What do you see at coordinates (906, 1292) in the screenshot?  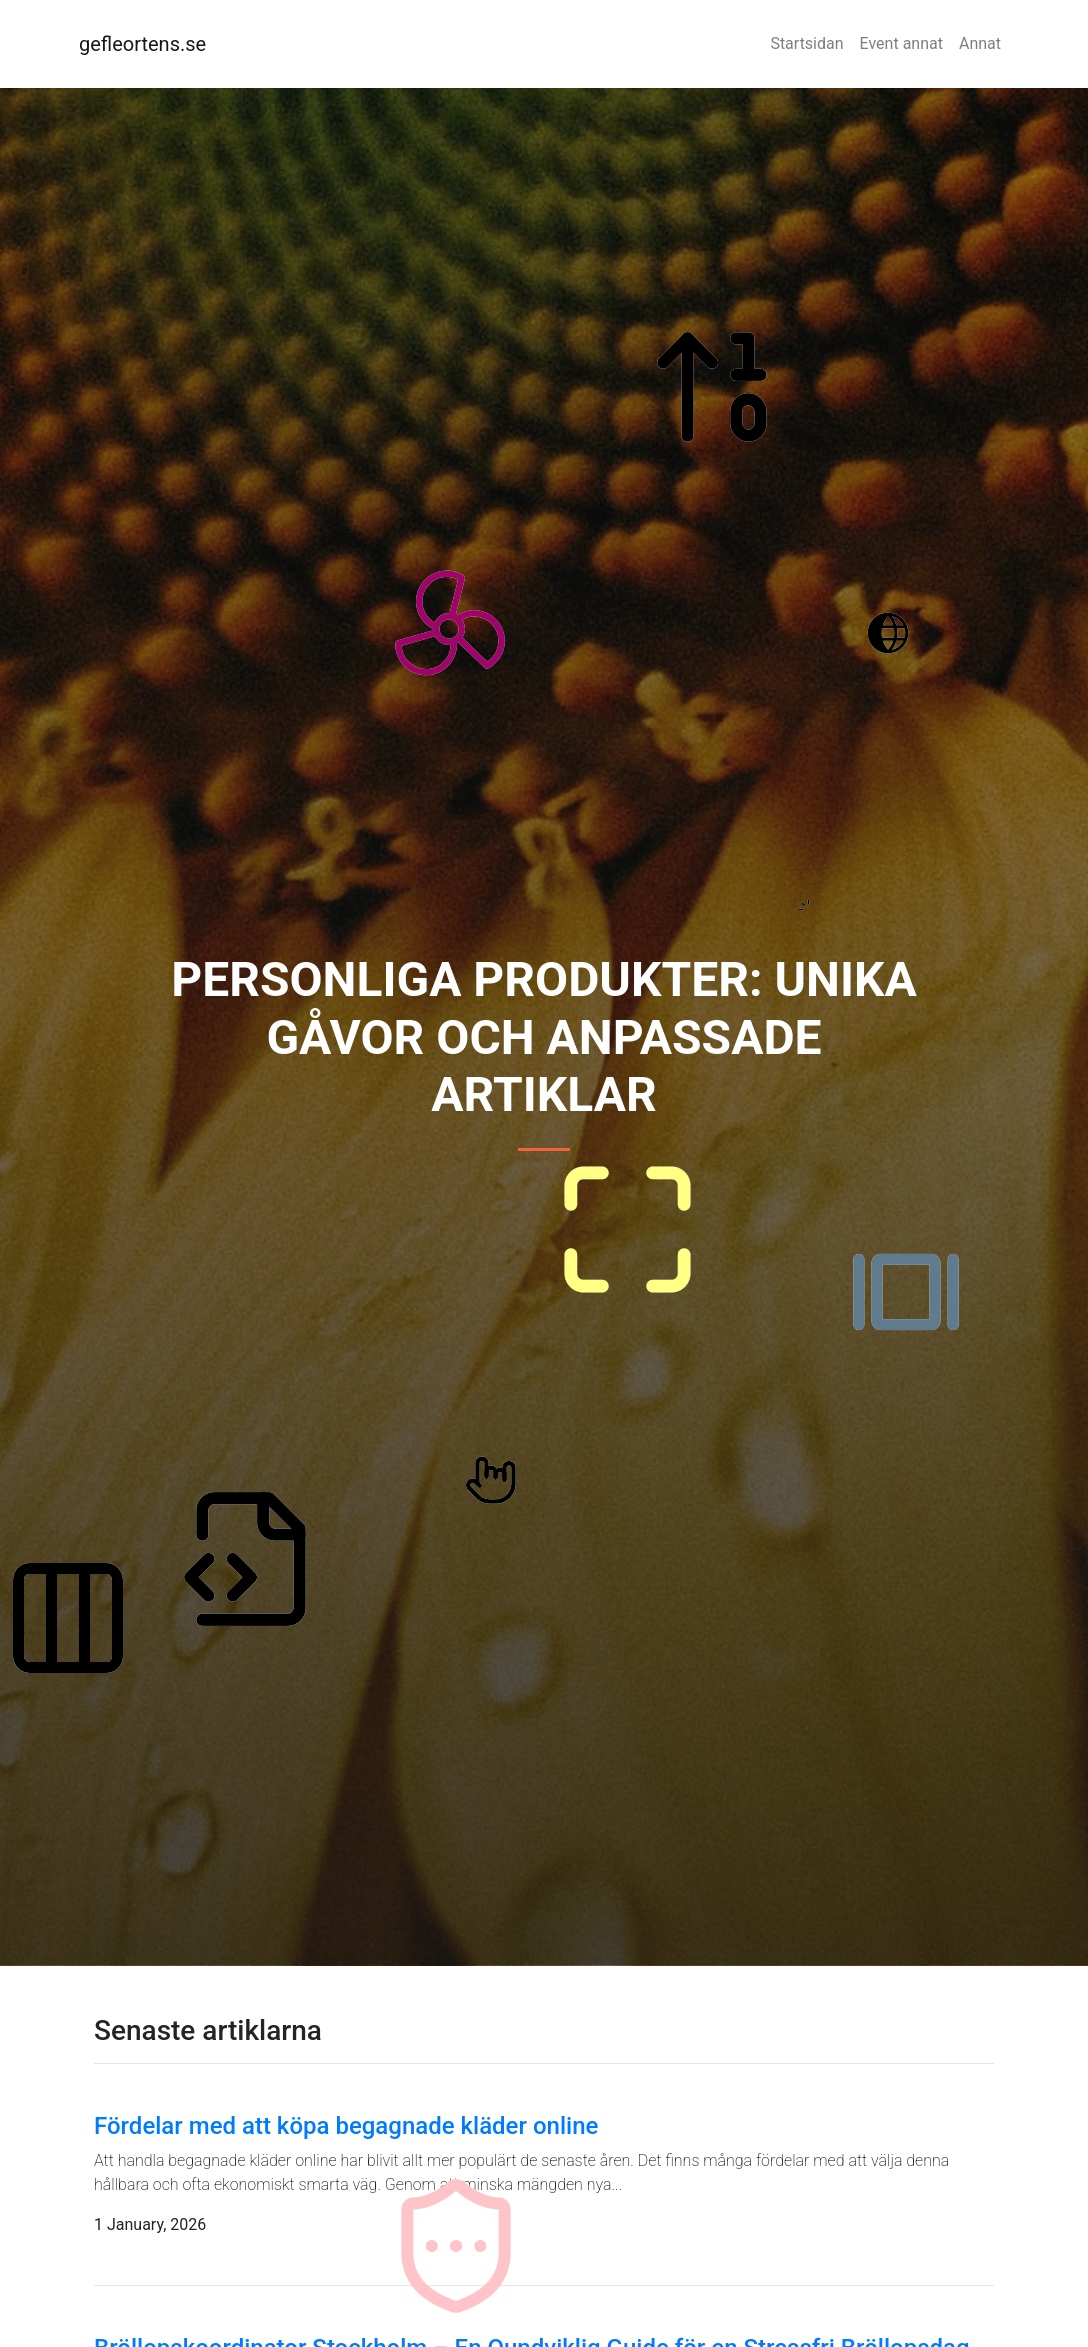 I see `start a slideshow presentation` at bounding box center [906, 1292].